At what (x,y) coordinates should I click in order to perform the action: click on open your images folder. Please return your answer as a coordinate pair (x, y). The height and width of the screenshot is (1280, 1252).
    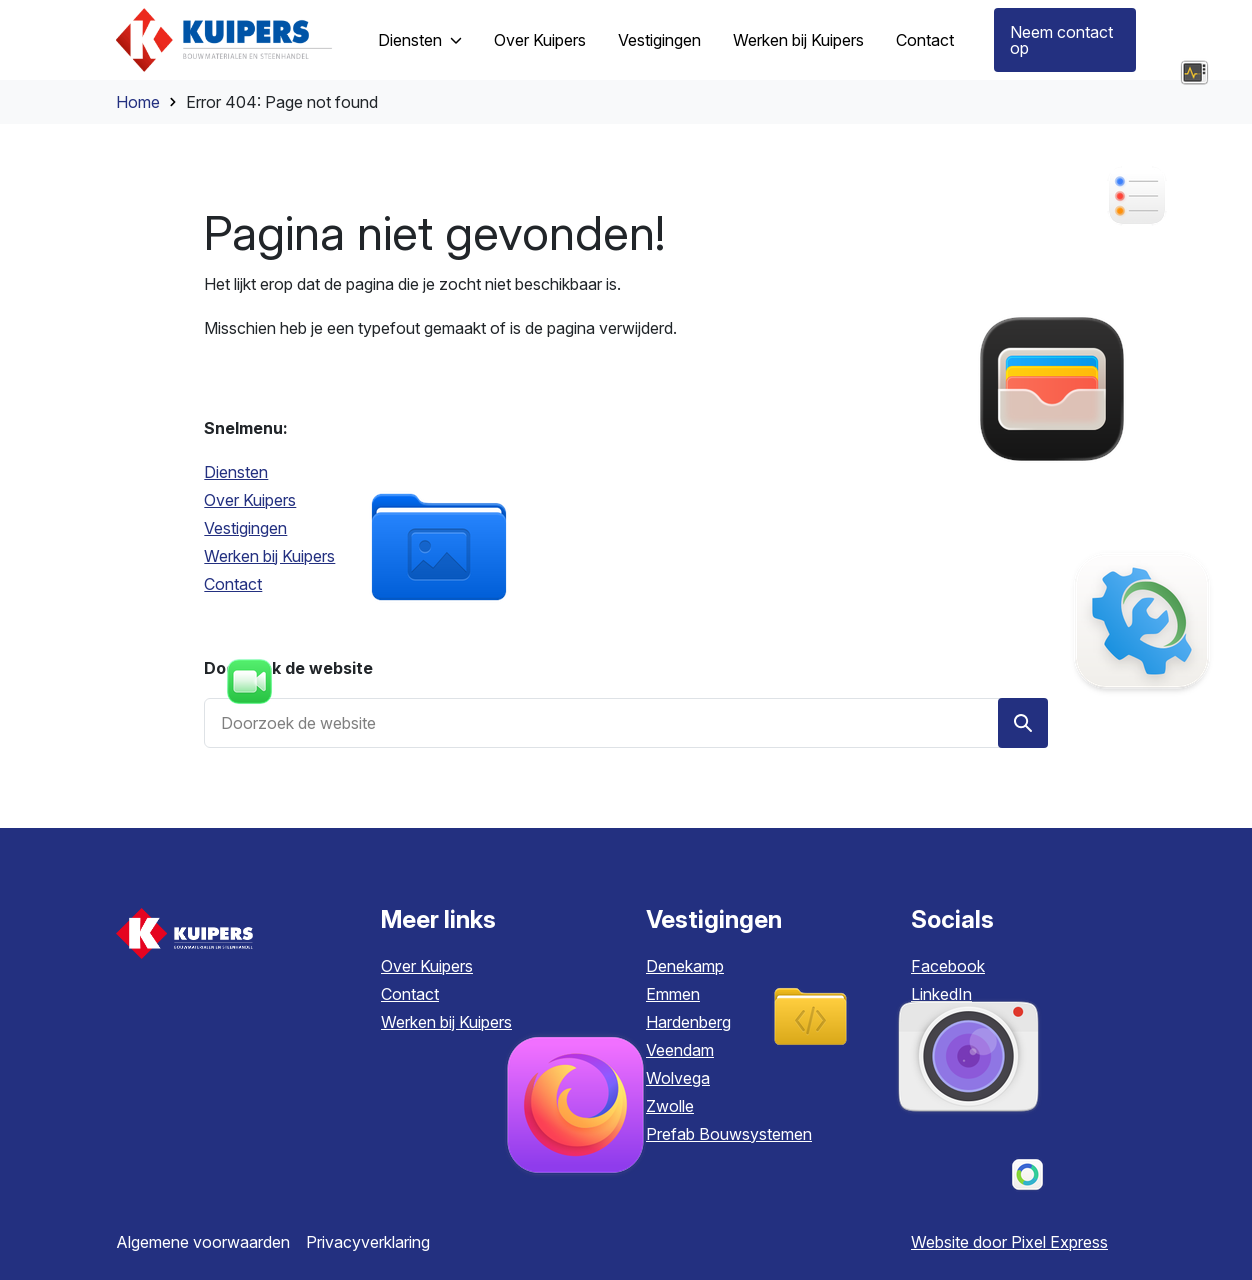
    Looking at the image, I should click on (439, 547).